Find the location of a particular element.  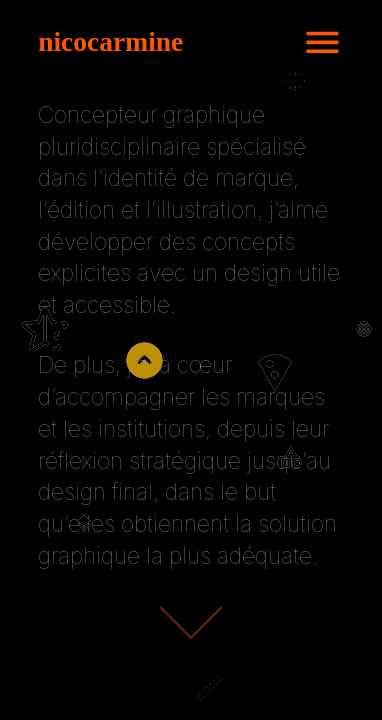

toggle map layers or overlays is located at coordinates (84, 523).